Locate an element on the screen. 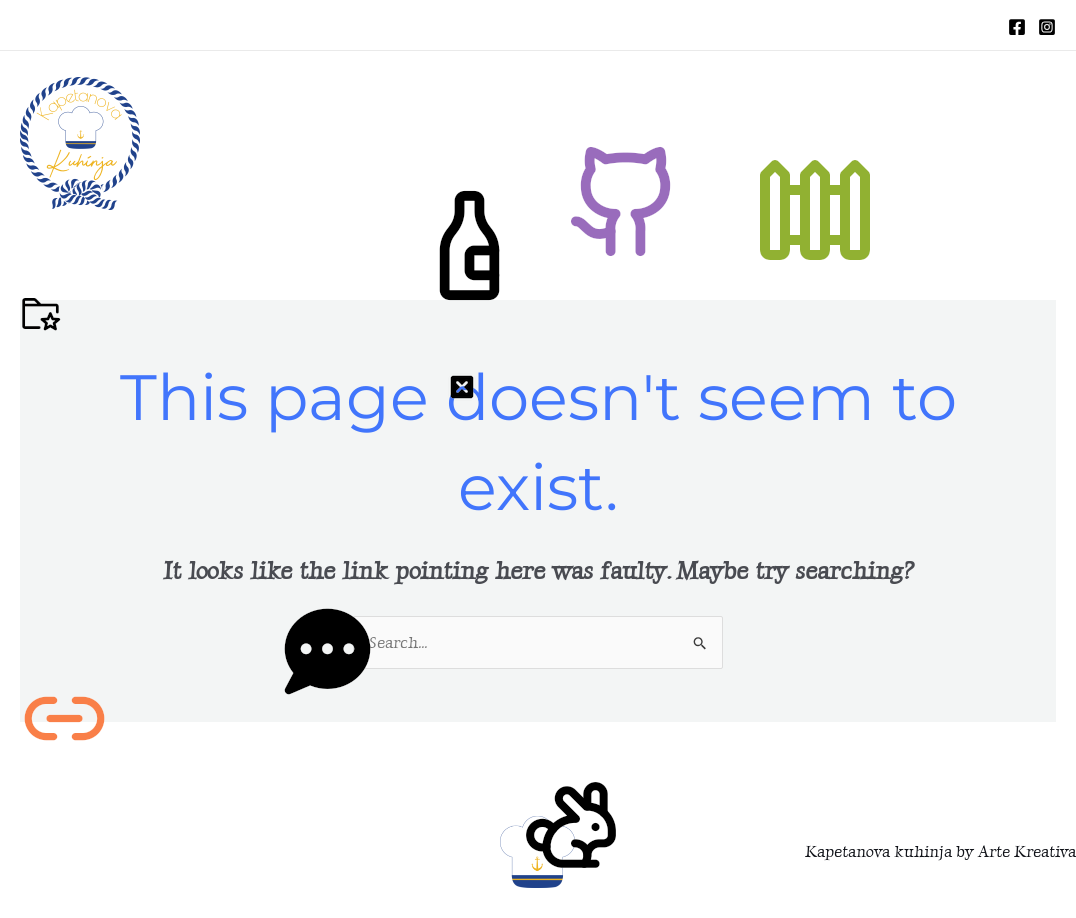  set boundary or privacy restrictions is located at coordinates (815, 210).